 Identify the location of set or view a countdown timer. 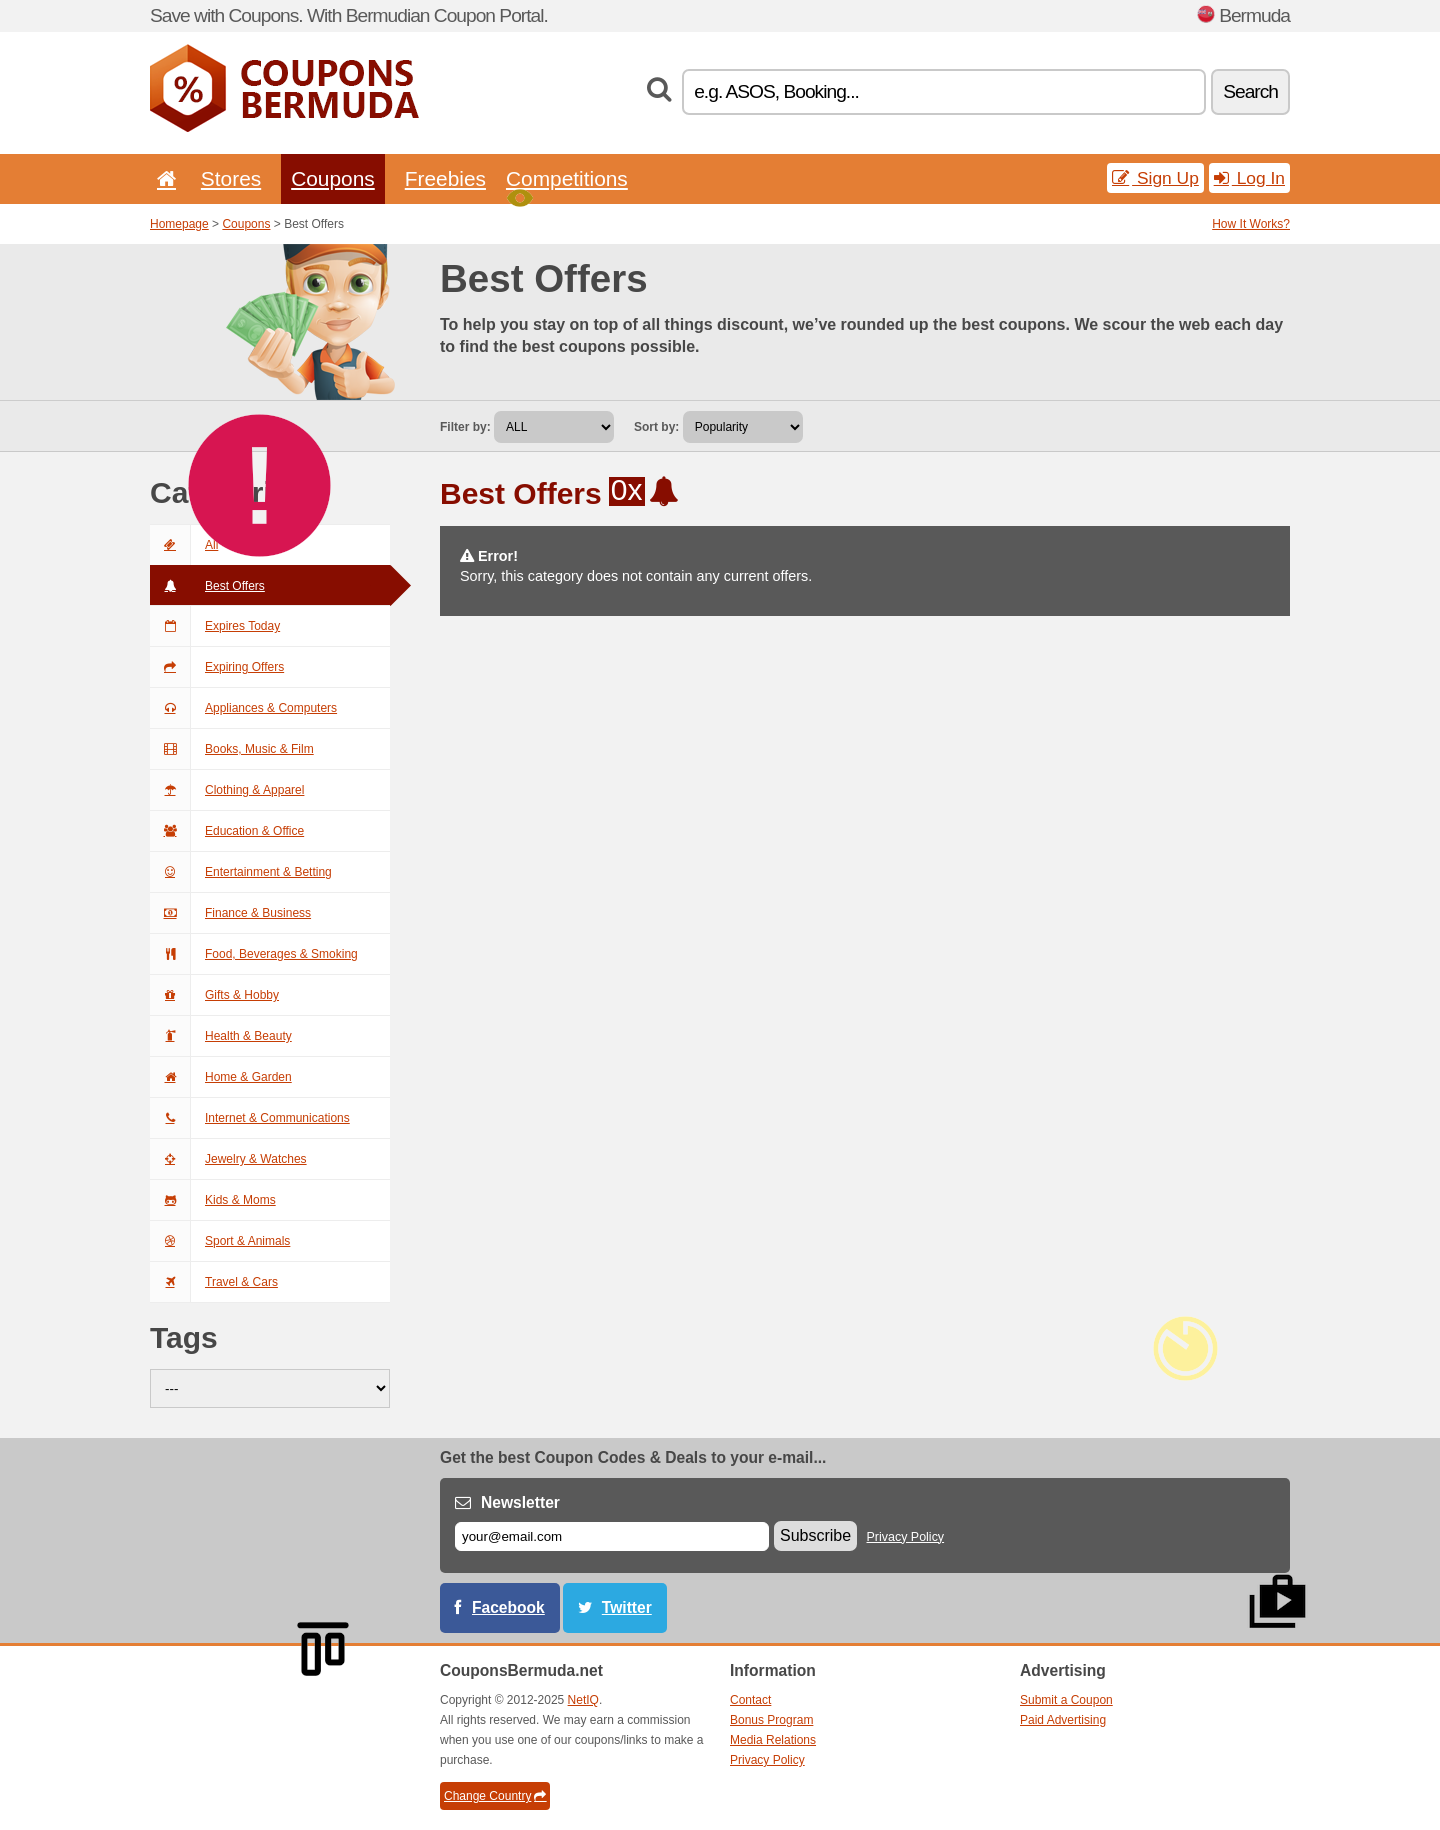
(1185, 1348).